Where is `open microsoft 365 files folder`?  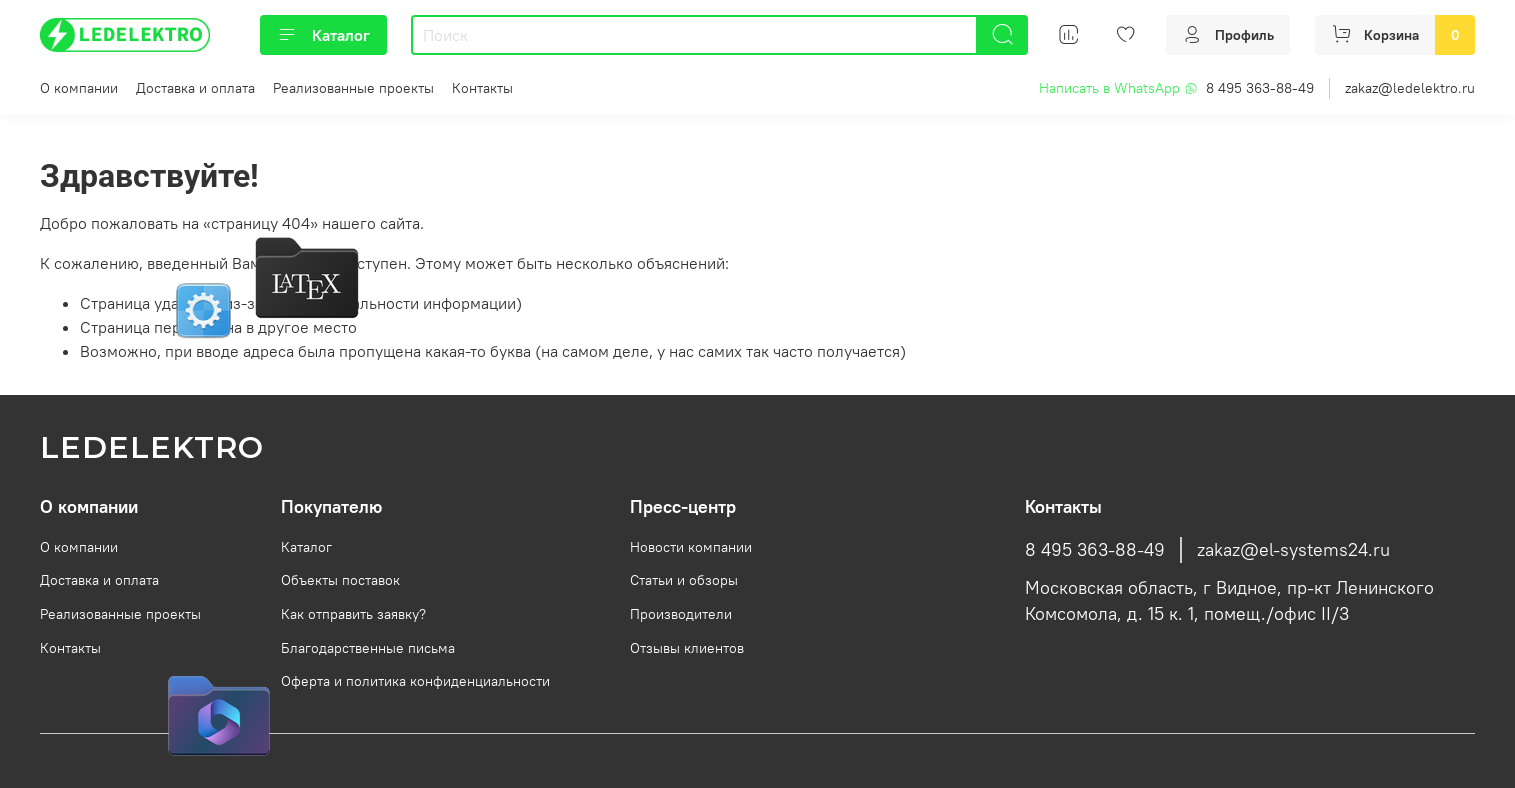 open microsoft 365 files folder is located at coordinates (218, 718).